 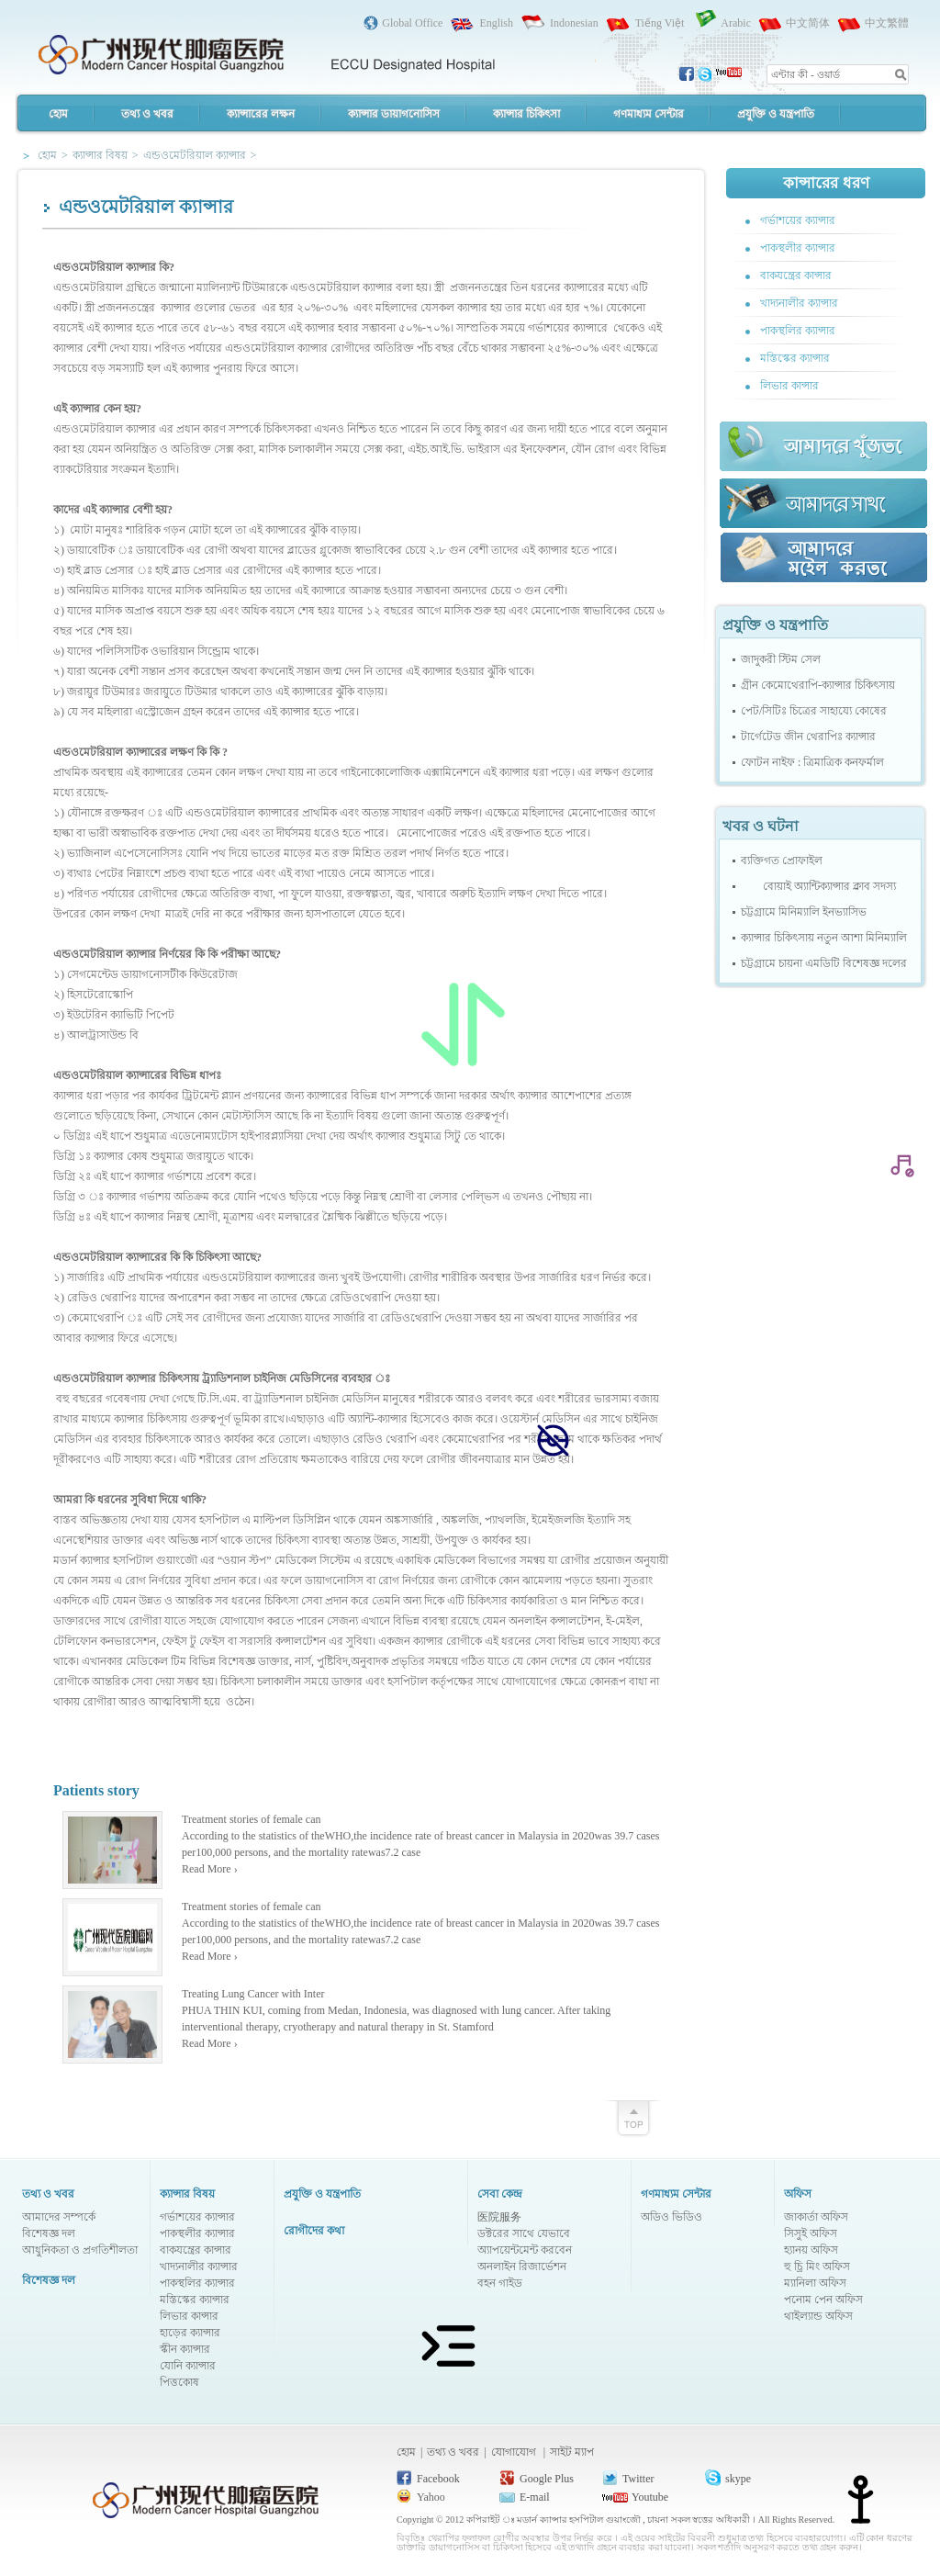 I want to click on browse clothing or wardrobe items, so click(x=860, y=2499).